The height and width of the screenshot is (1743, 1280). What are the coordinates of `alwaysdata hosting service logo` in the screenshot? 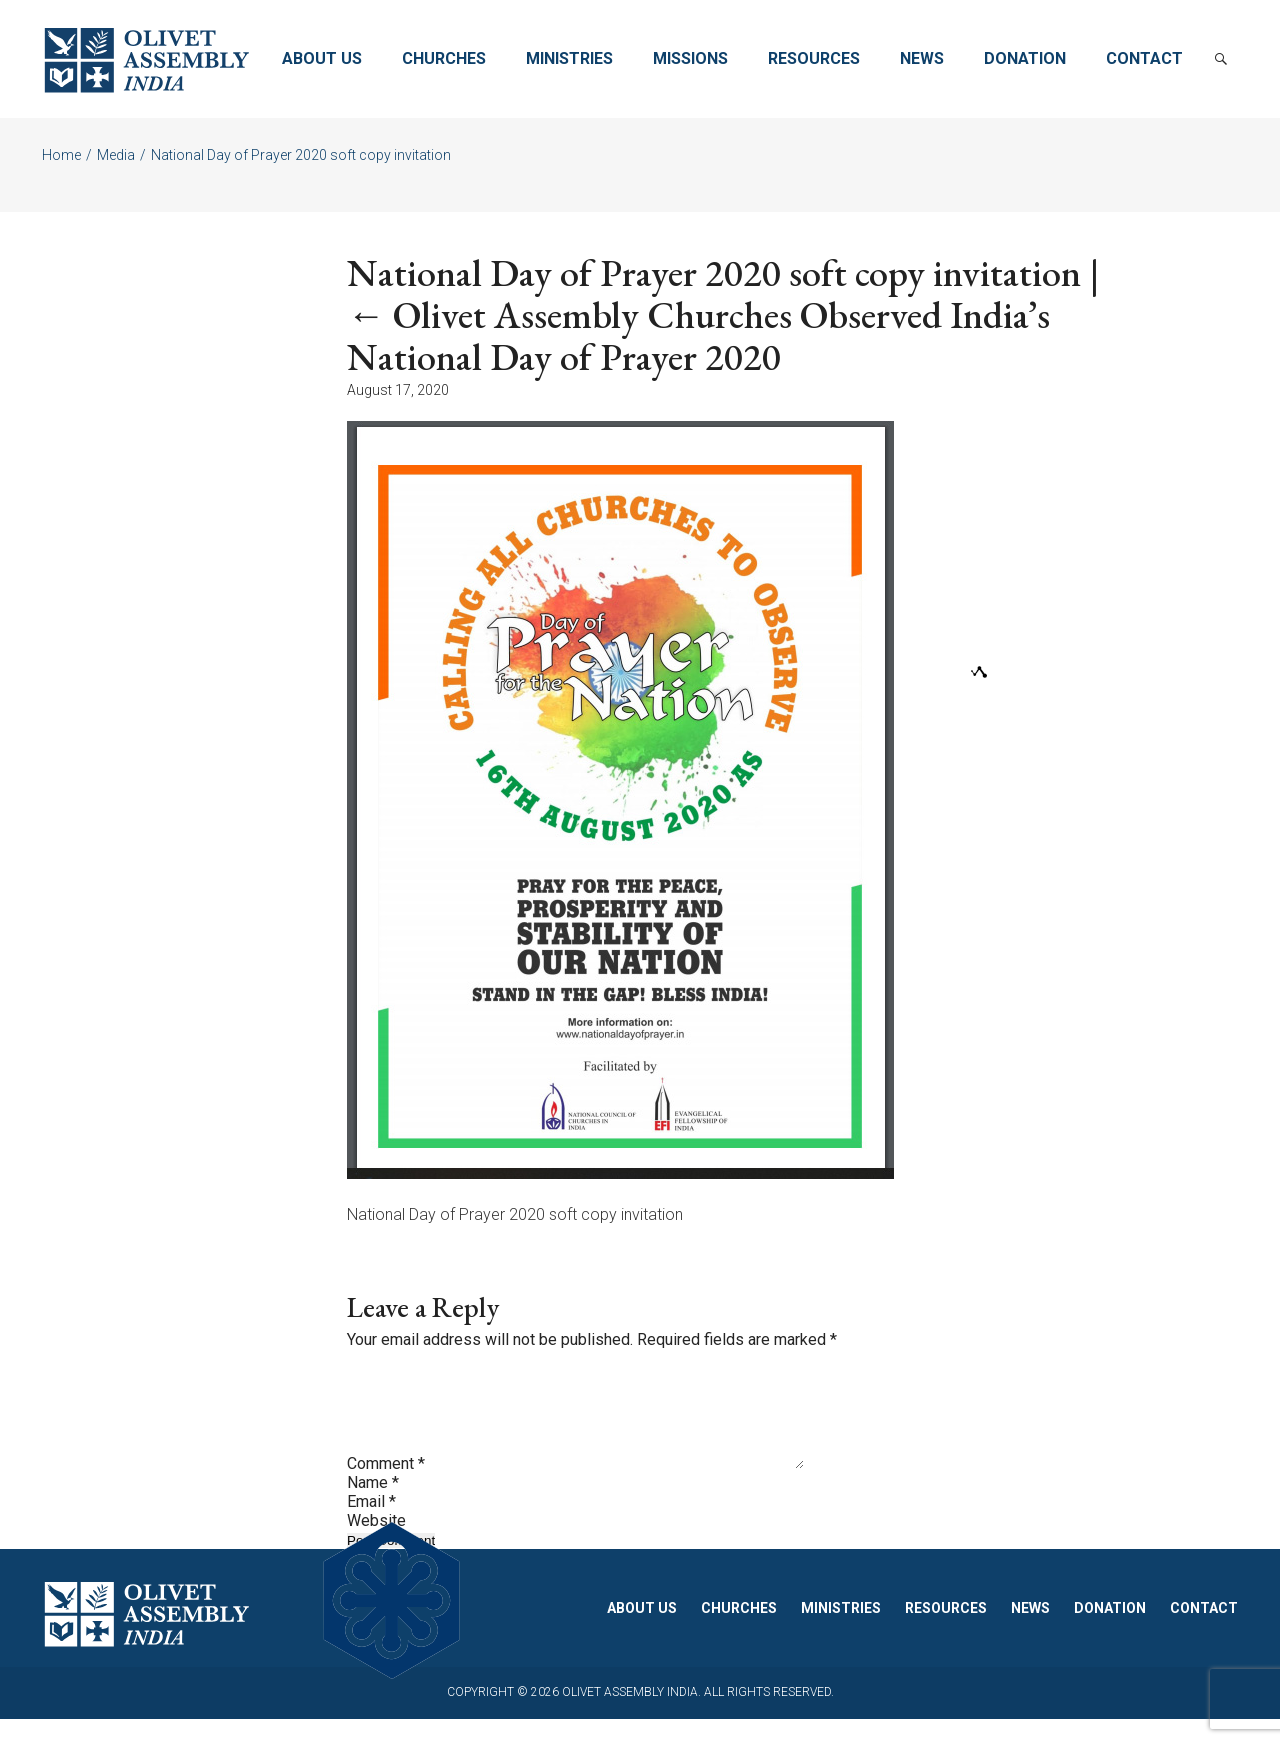 It's located at (979, 672).